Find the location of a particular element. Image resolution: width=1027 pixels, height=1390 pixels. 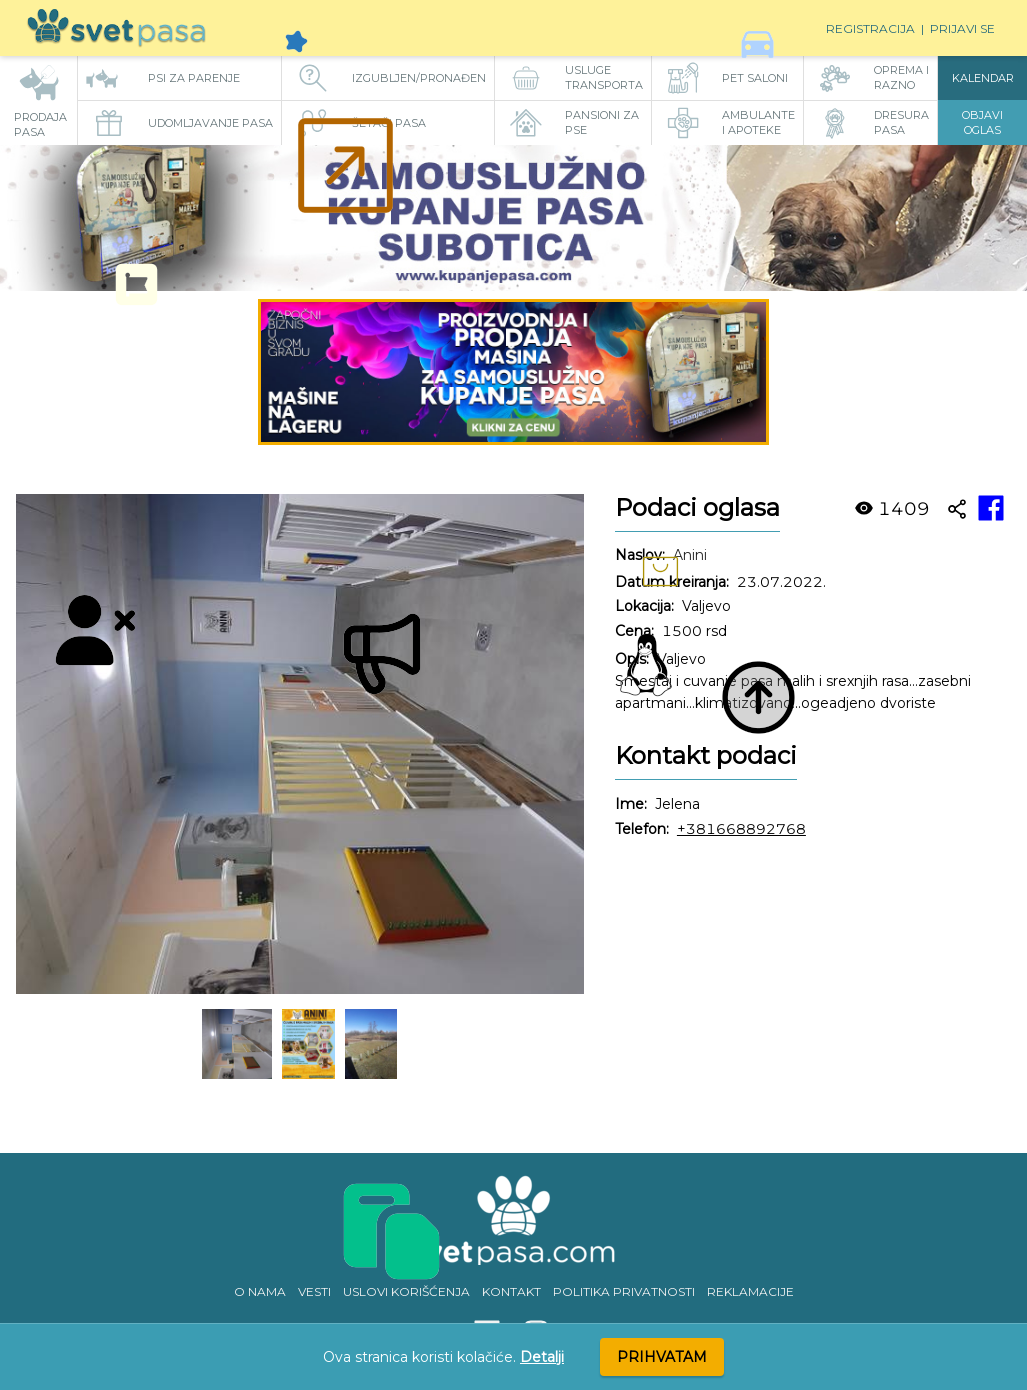

open link in new window is located at coordinates (345, 165).